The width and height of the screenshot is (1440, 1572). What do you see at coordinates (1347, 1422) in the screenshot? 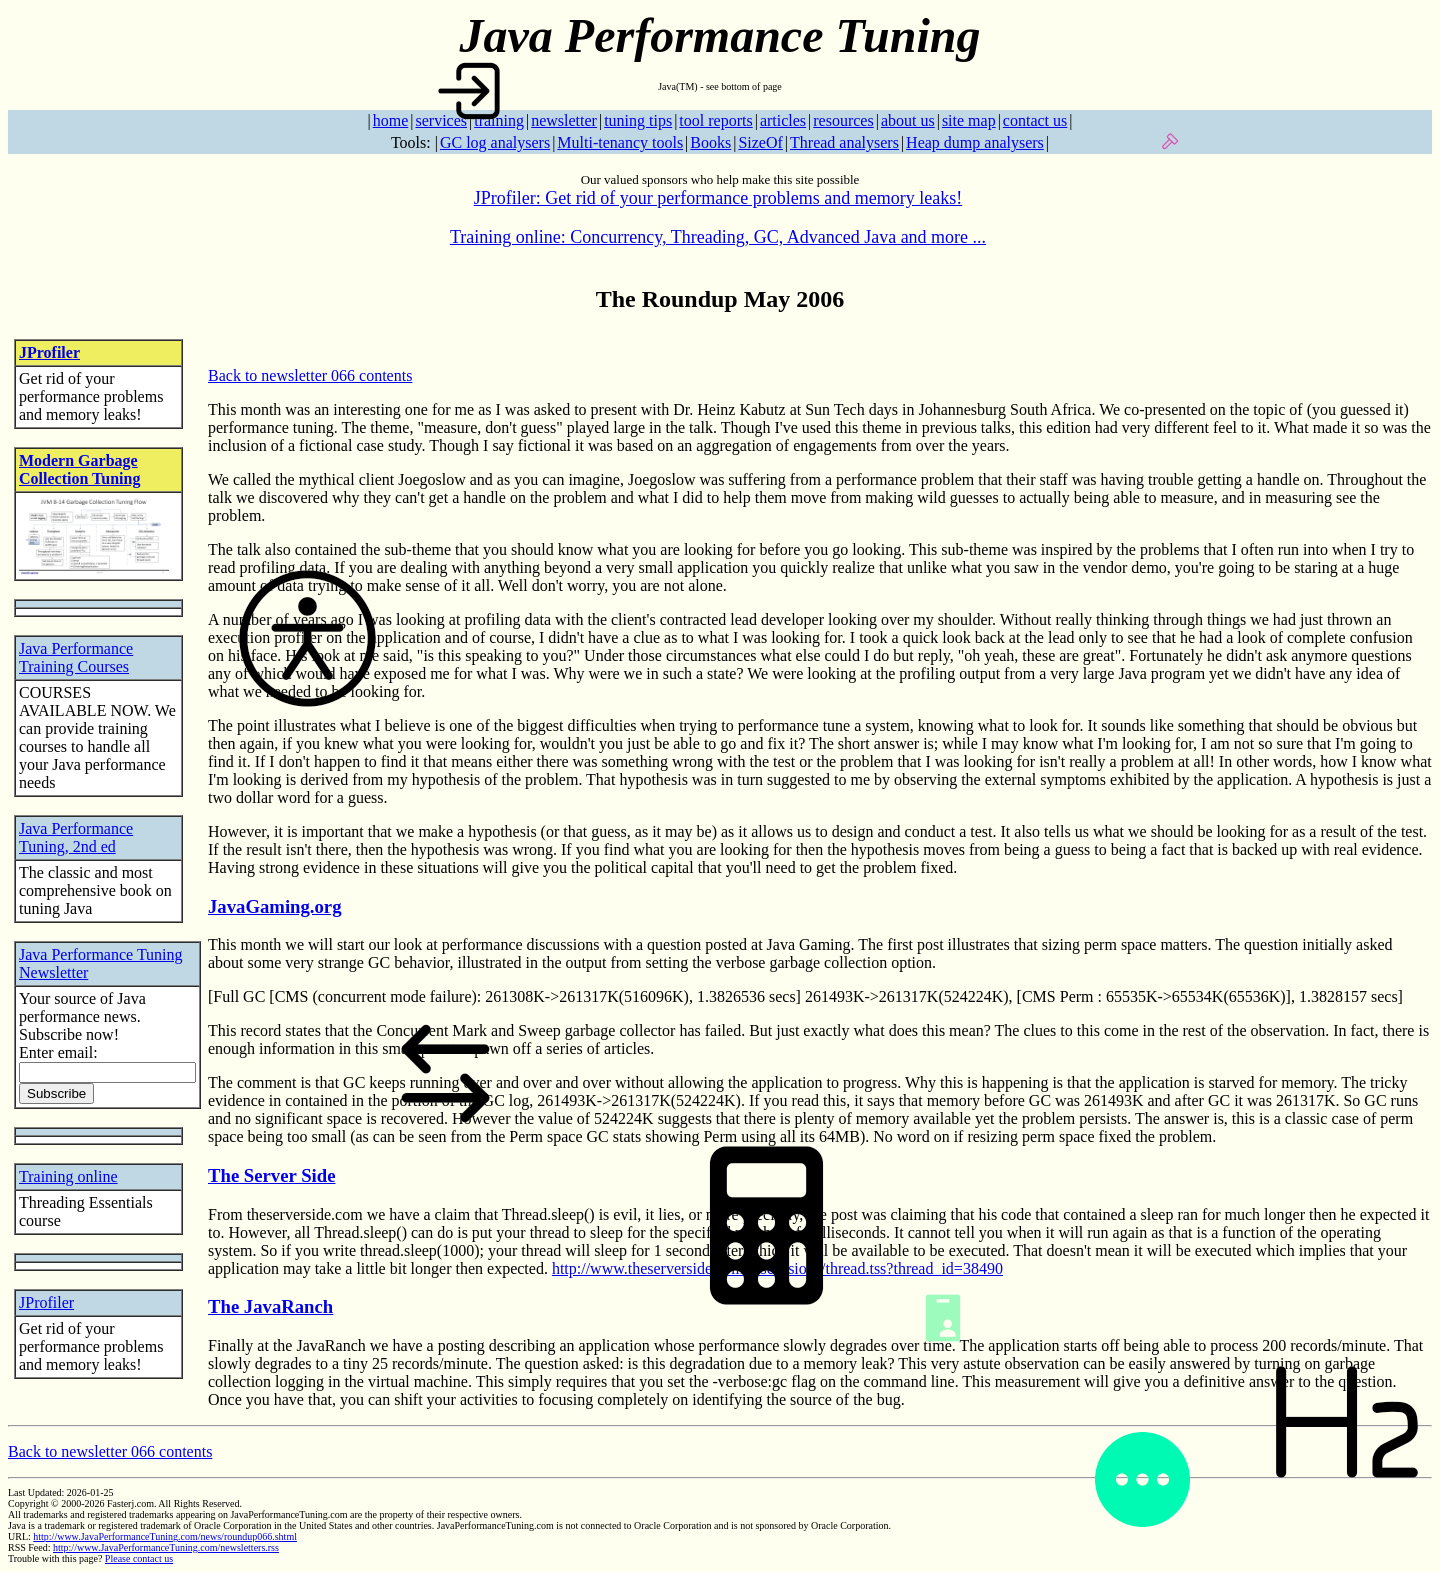
I see `format text as heading level 2` at bounding box center [1347, 1422].